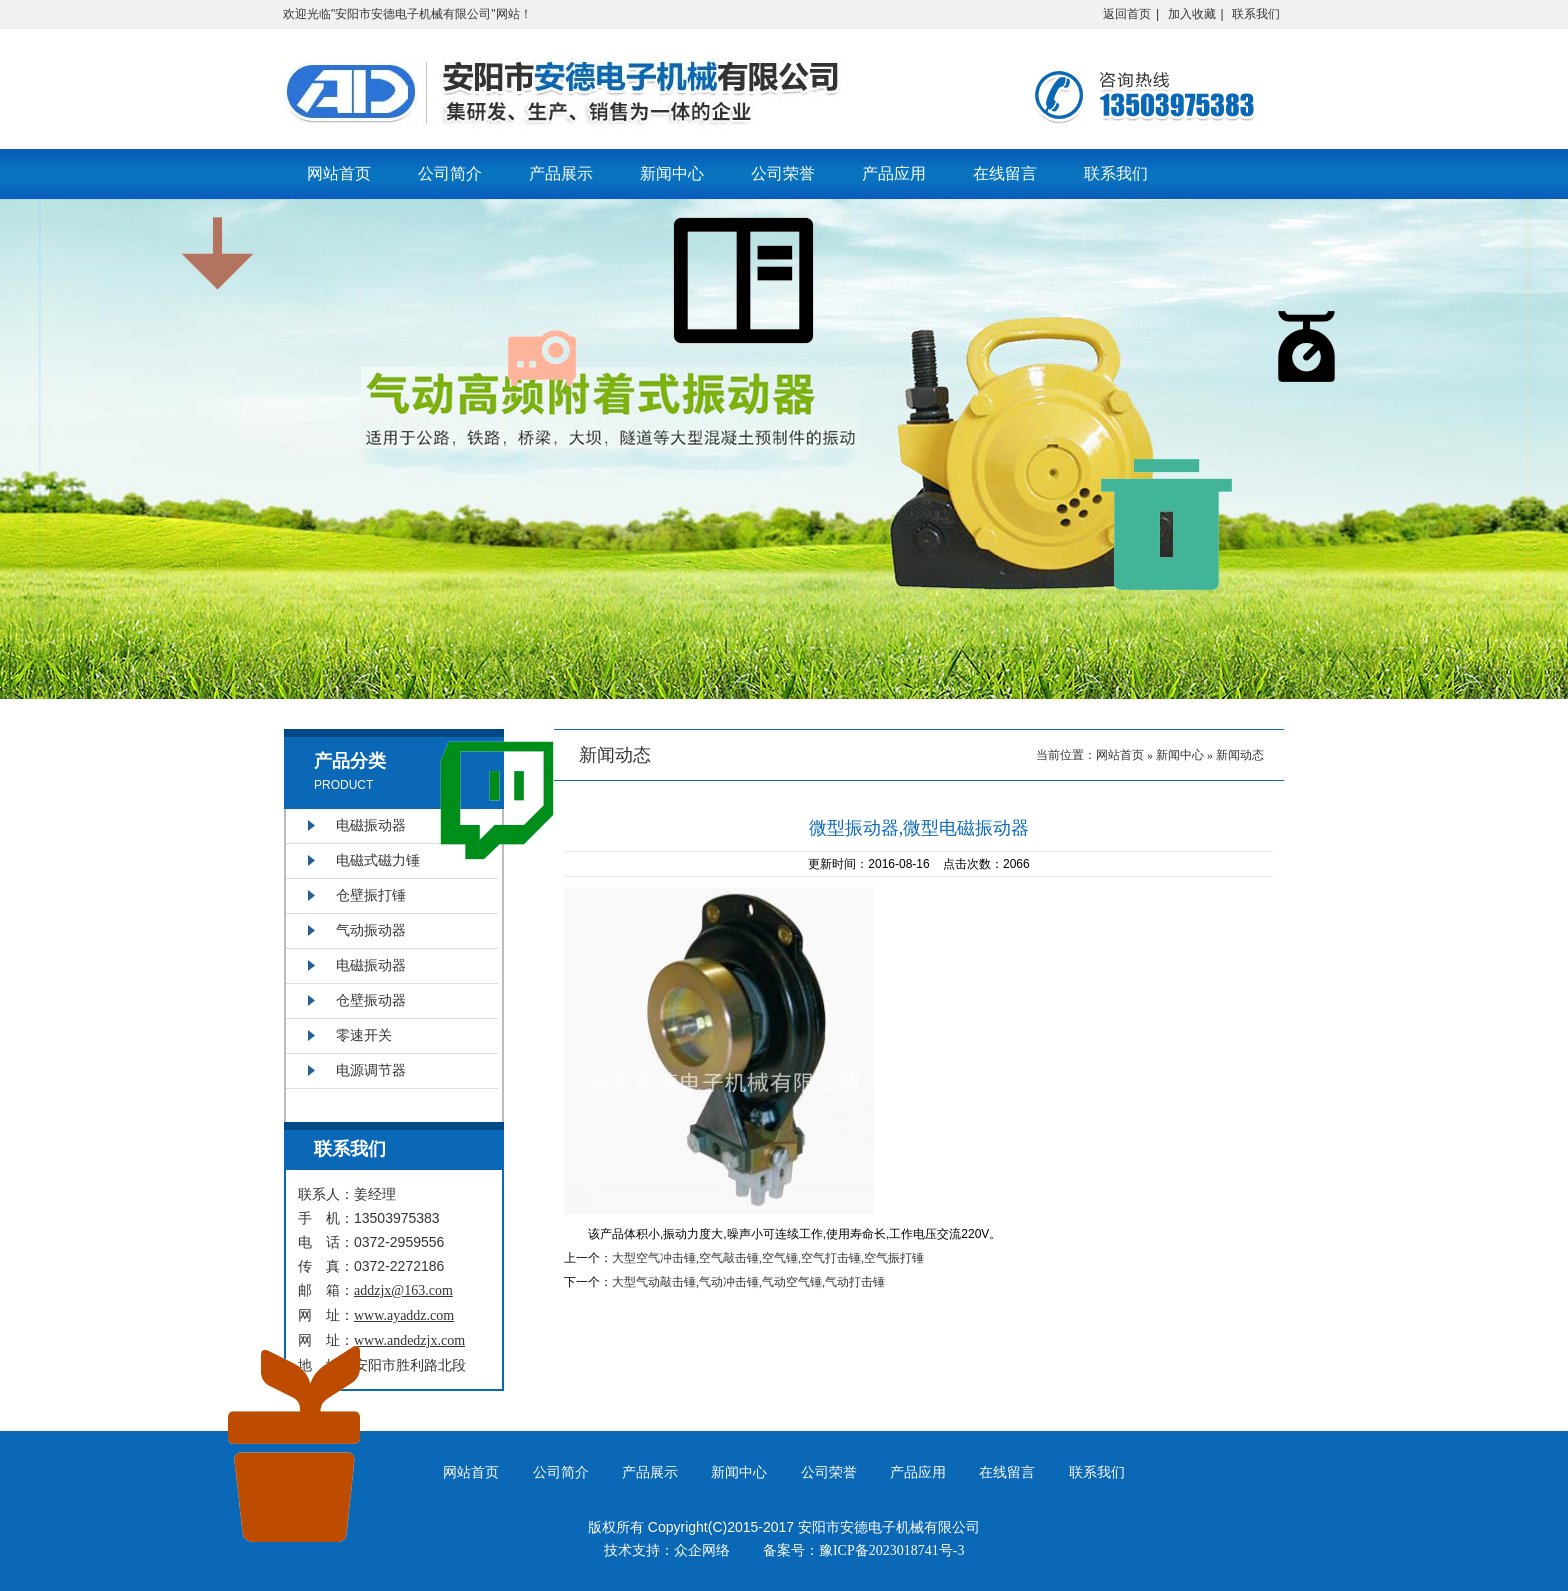  I want to click on view weight or measurement settings, so click(1306, 346).